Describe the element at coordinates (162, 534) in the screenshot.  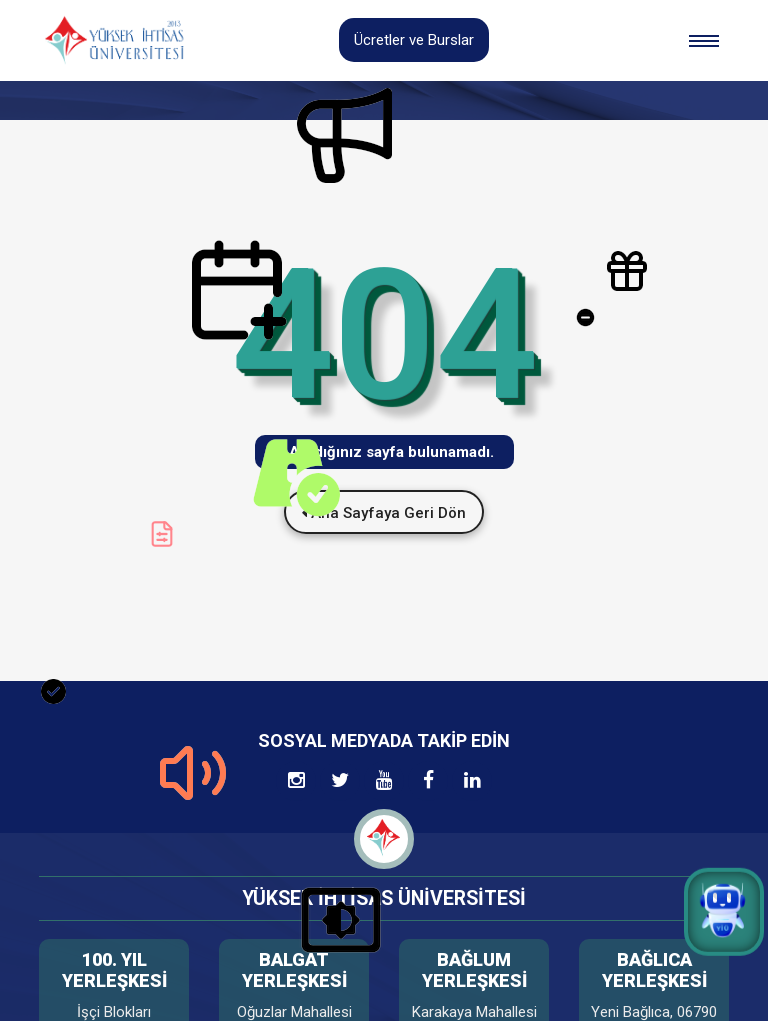
I see `adjust file settings or preferences` at that location.